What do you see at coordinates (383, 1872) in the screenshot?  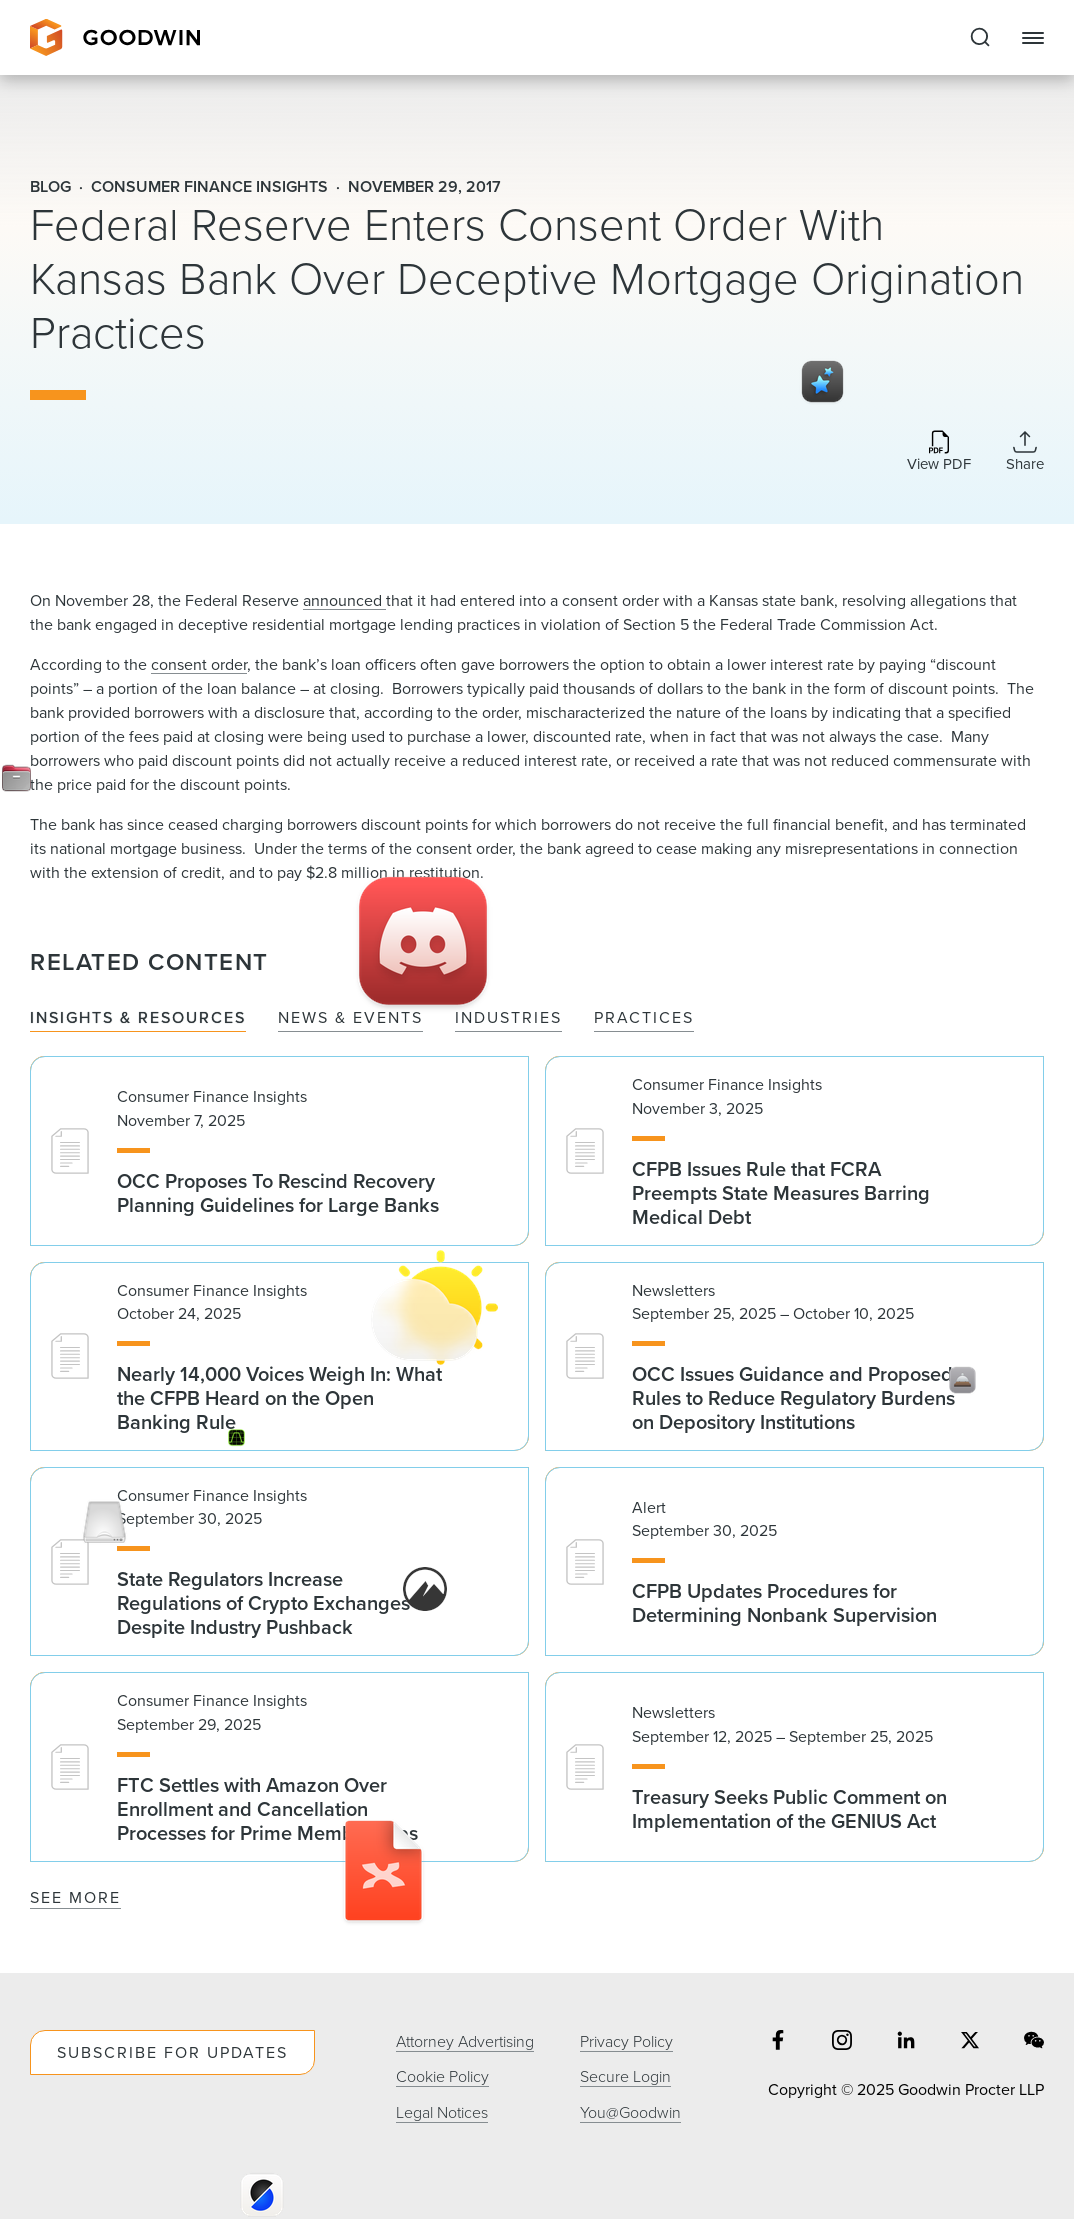 I see `open an xmind mind mapping file` at bounding box center [383, 1872].